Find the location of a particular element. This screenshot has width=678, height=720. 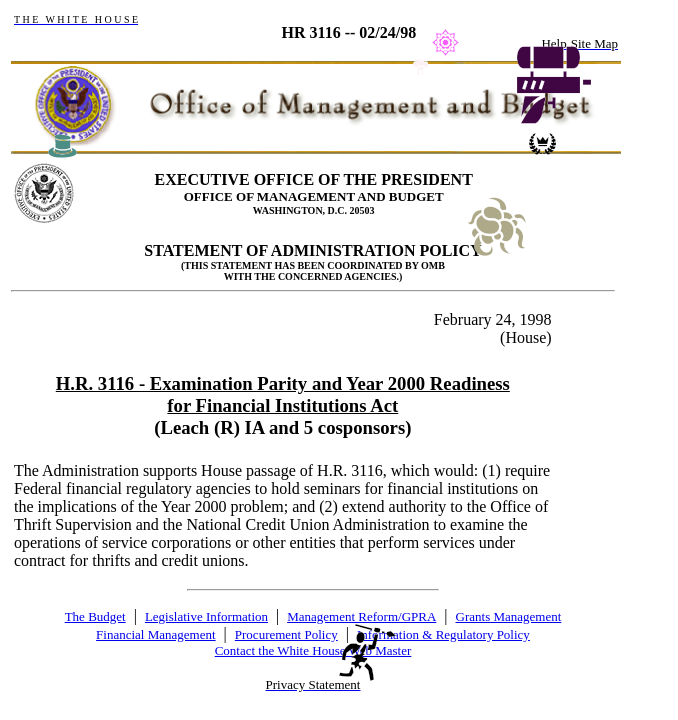

decorative badge or achievement emblem is located at coordinates (445, 42).